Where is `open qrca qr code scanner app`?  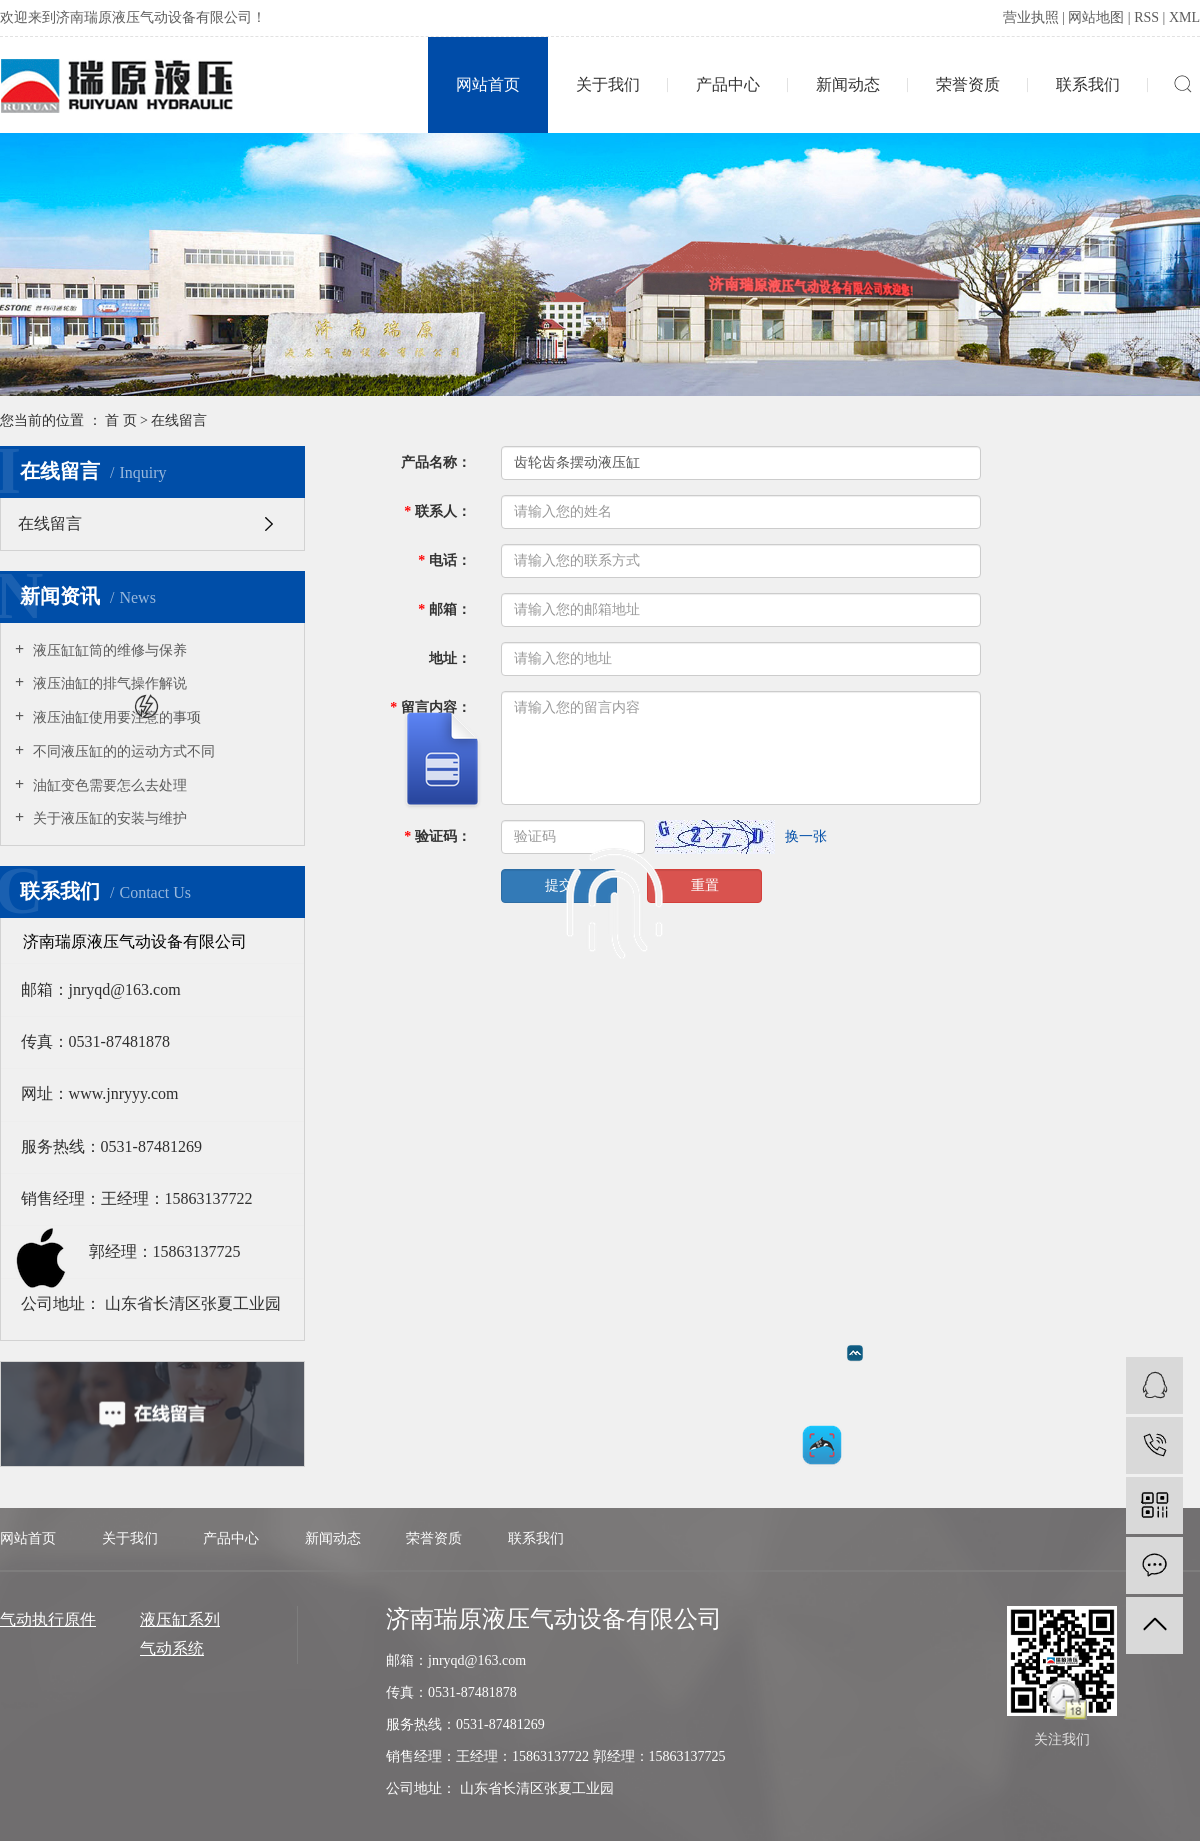
open qrca qr code scanner app is located at coordinates (822, 1445).